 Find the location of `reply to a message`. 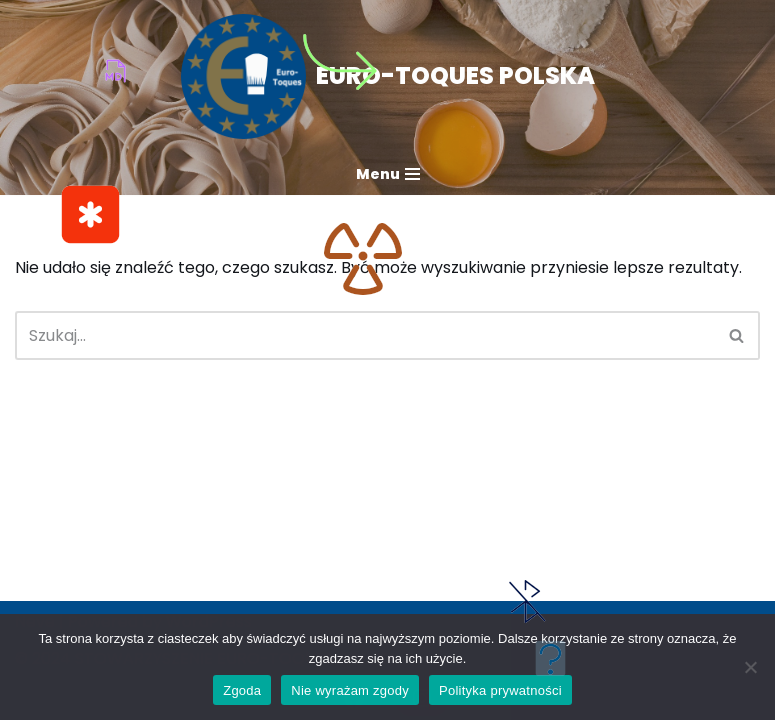

reply to a message is located at coordinates (340, 62).